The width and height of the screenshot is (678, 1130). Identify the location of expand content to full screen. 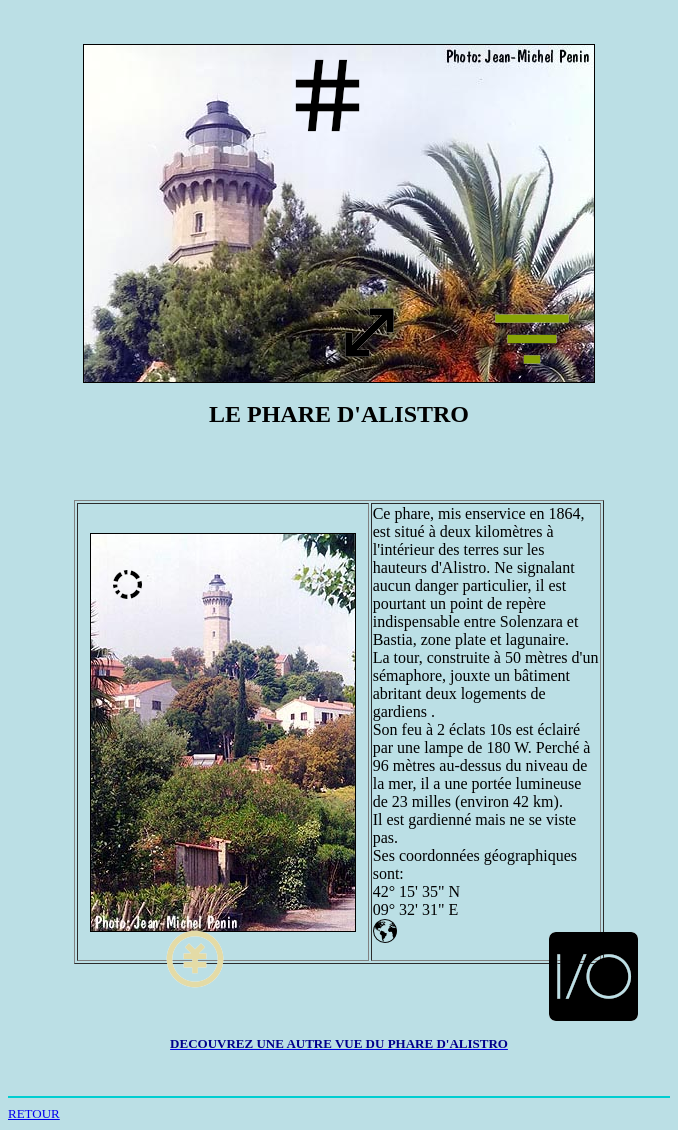
(369, 332).